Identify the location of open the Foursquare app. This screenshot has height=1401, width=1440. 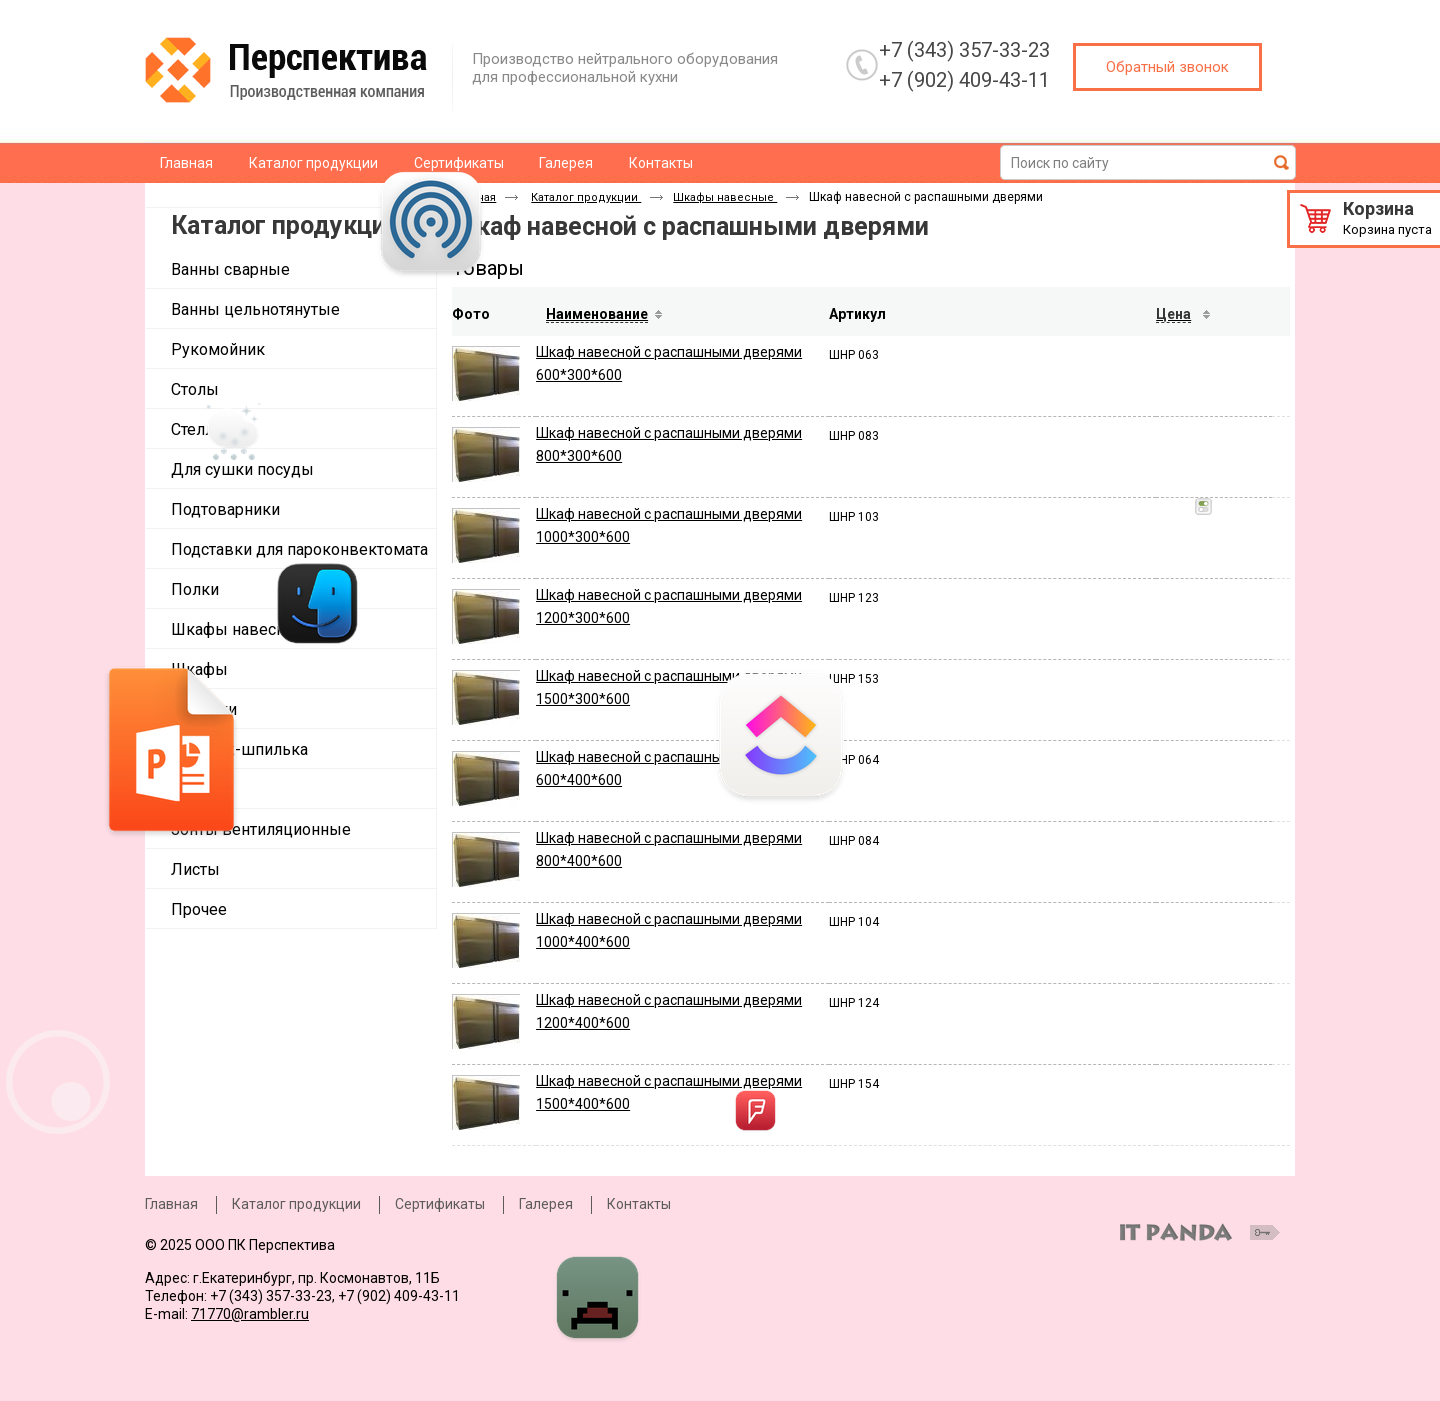
(755, 1110).